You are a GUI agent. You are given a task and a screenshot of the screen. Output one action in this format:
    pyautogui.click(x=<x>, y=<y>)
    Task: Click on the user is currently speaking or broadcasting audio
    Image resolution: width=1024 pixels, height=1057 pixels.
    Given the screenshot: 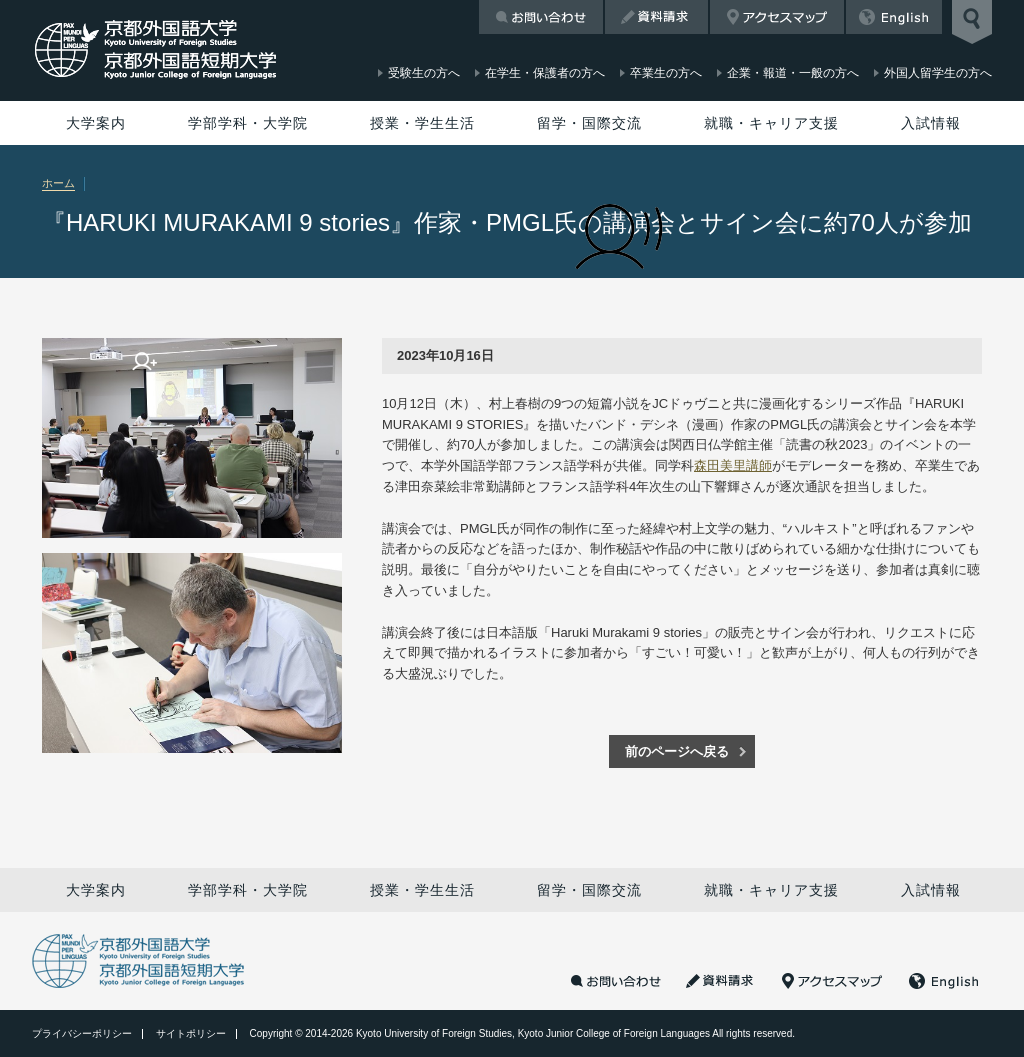 What is the action you would take?
    pyautogui.click(x=617, y=236)
    